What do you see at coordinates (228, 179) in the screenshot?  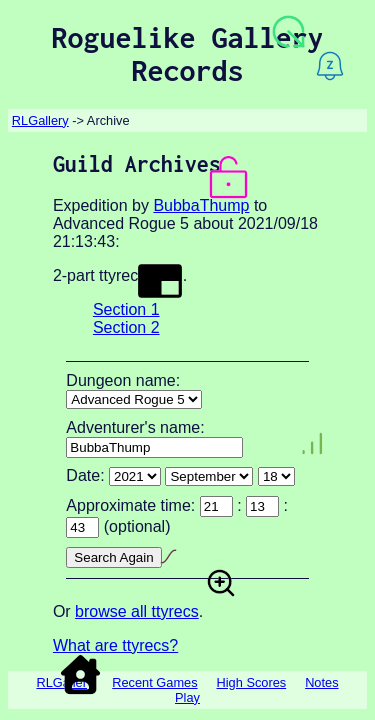 I see `unlocked or unsecured state` at bounding box center [228, 179].